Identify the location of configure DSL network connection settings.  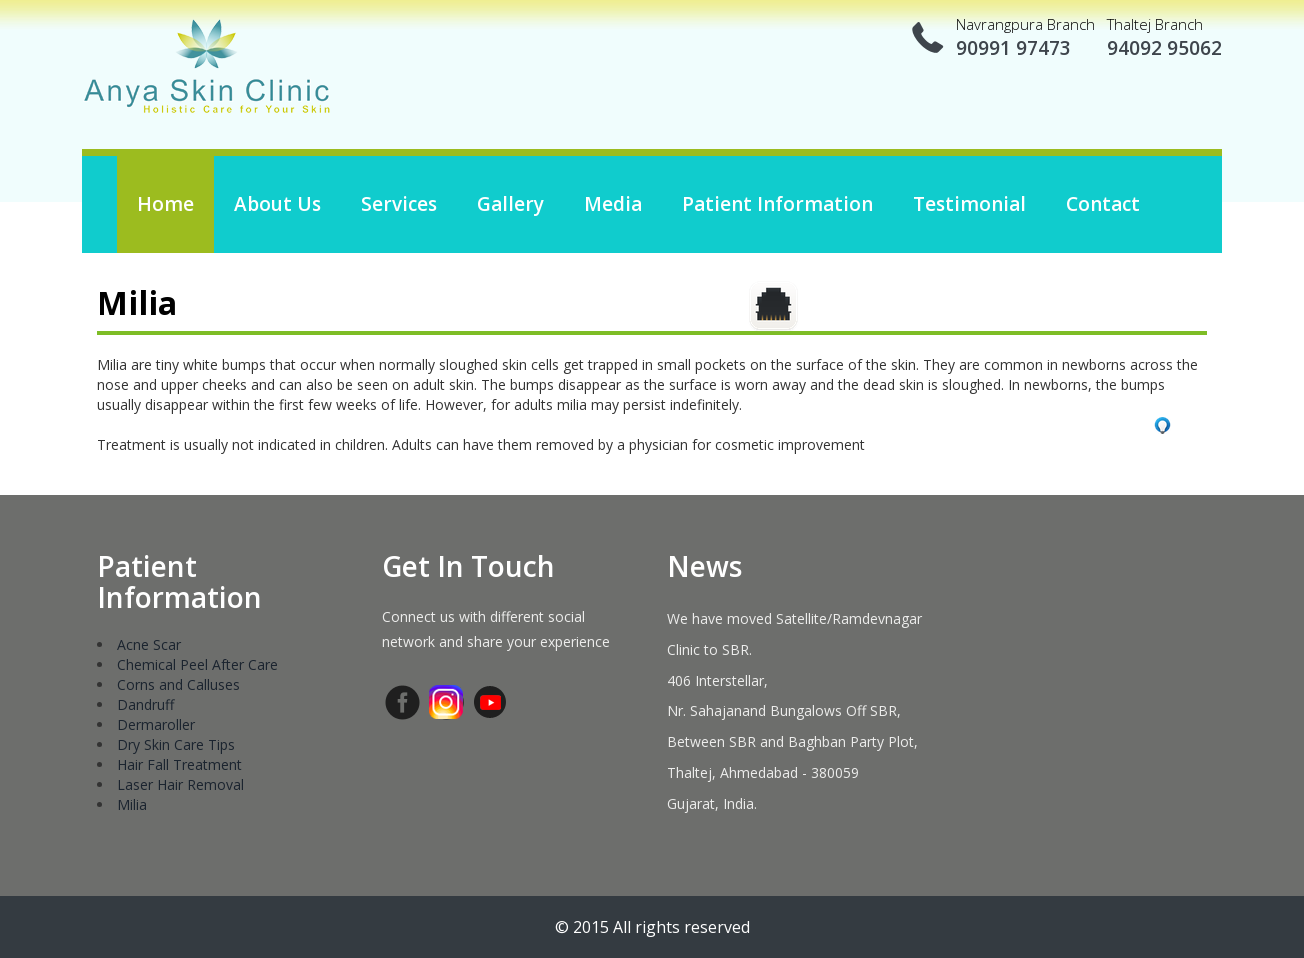
(773, 305).